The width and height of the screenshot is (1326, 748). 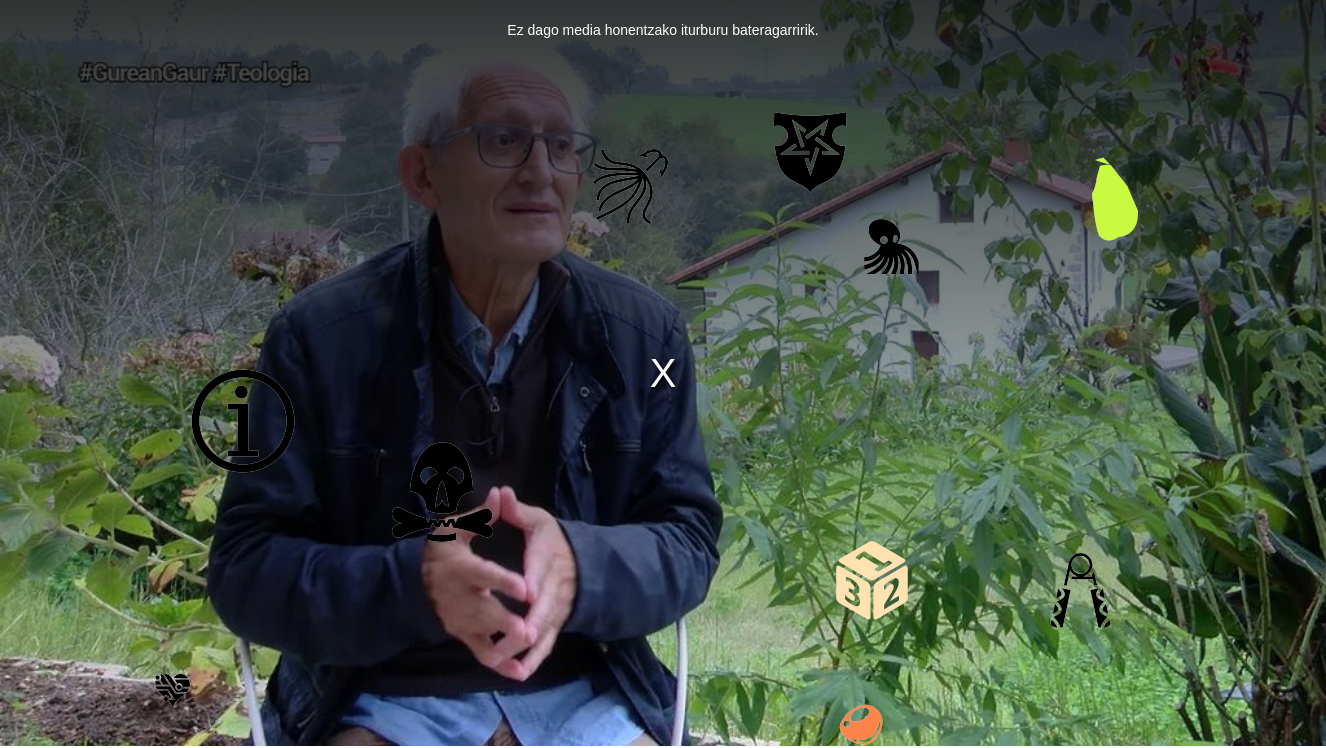 What do you see at coordinates (442, 491) in the screenshot?
I see `enemy or creature type indicator in a game interface` at bounding box center [442, 491].